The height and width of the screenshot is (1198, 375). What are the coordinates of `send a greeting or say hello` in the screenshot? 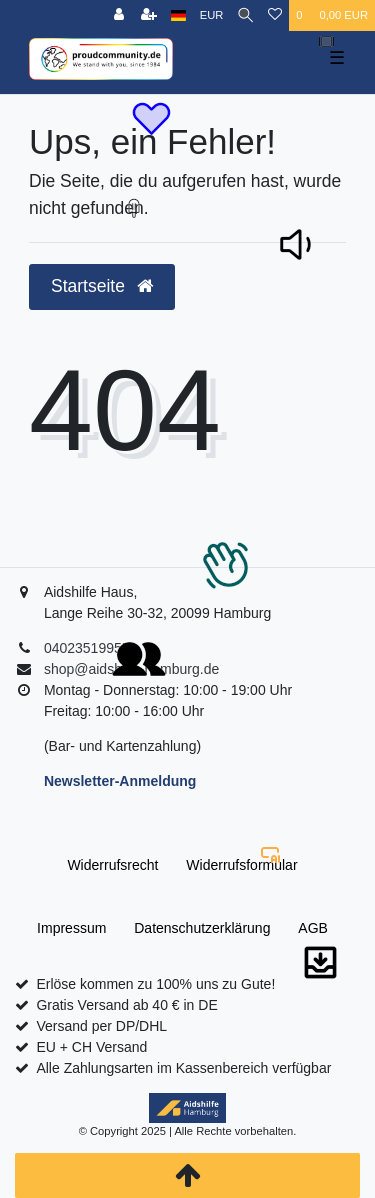 It's located at (225, 564).